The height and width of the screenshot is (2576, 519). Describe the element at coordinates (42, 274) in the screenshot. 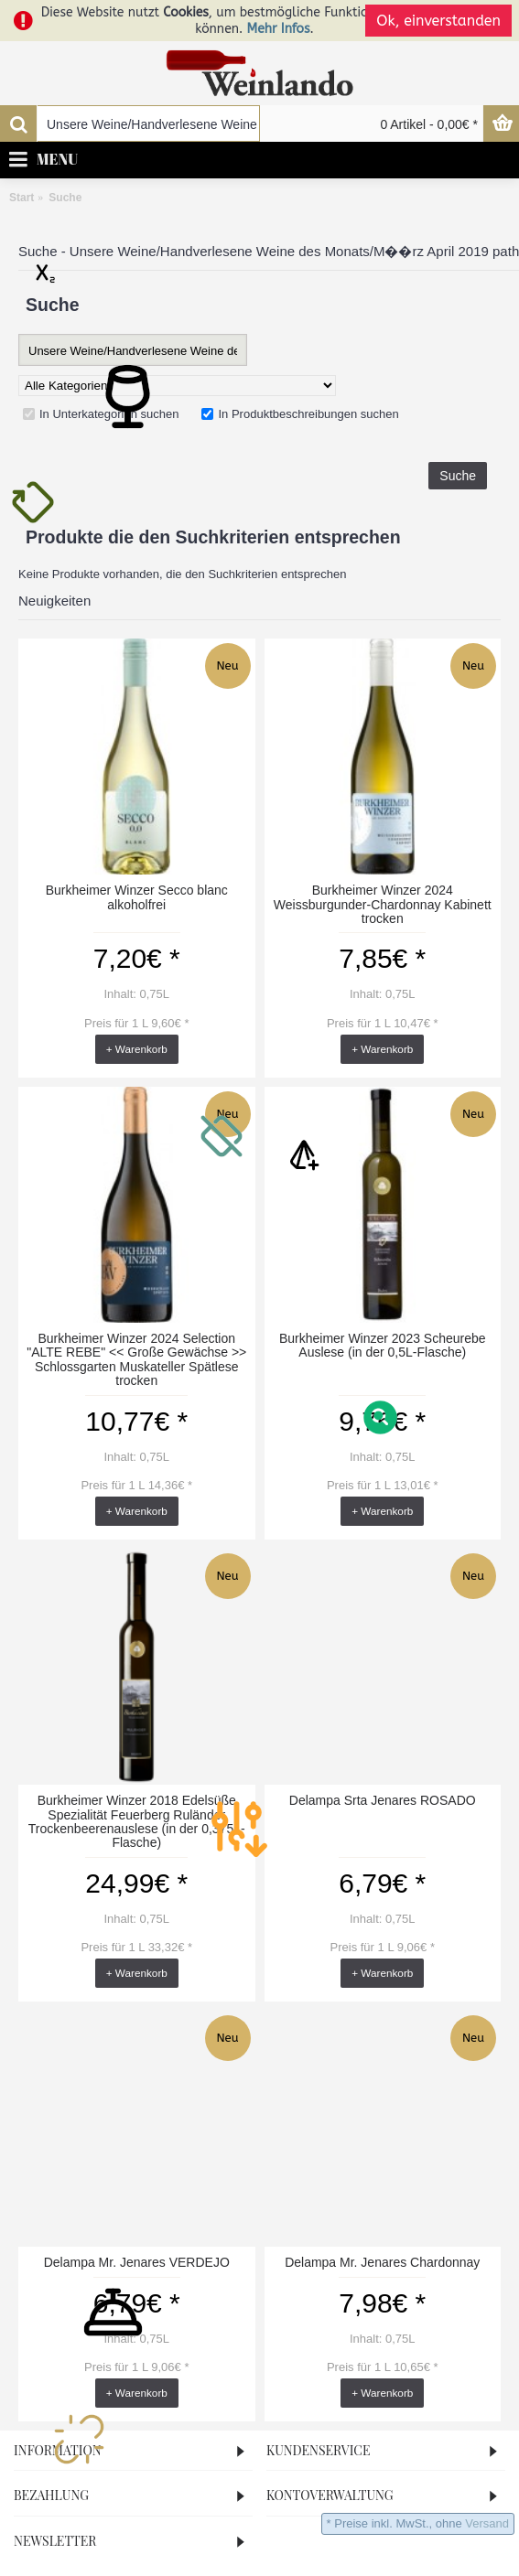

I see `apply subscript formatting to selected text` at that location.